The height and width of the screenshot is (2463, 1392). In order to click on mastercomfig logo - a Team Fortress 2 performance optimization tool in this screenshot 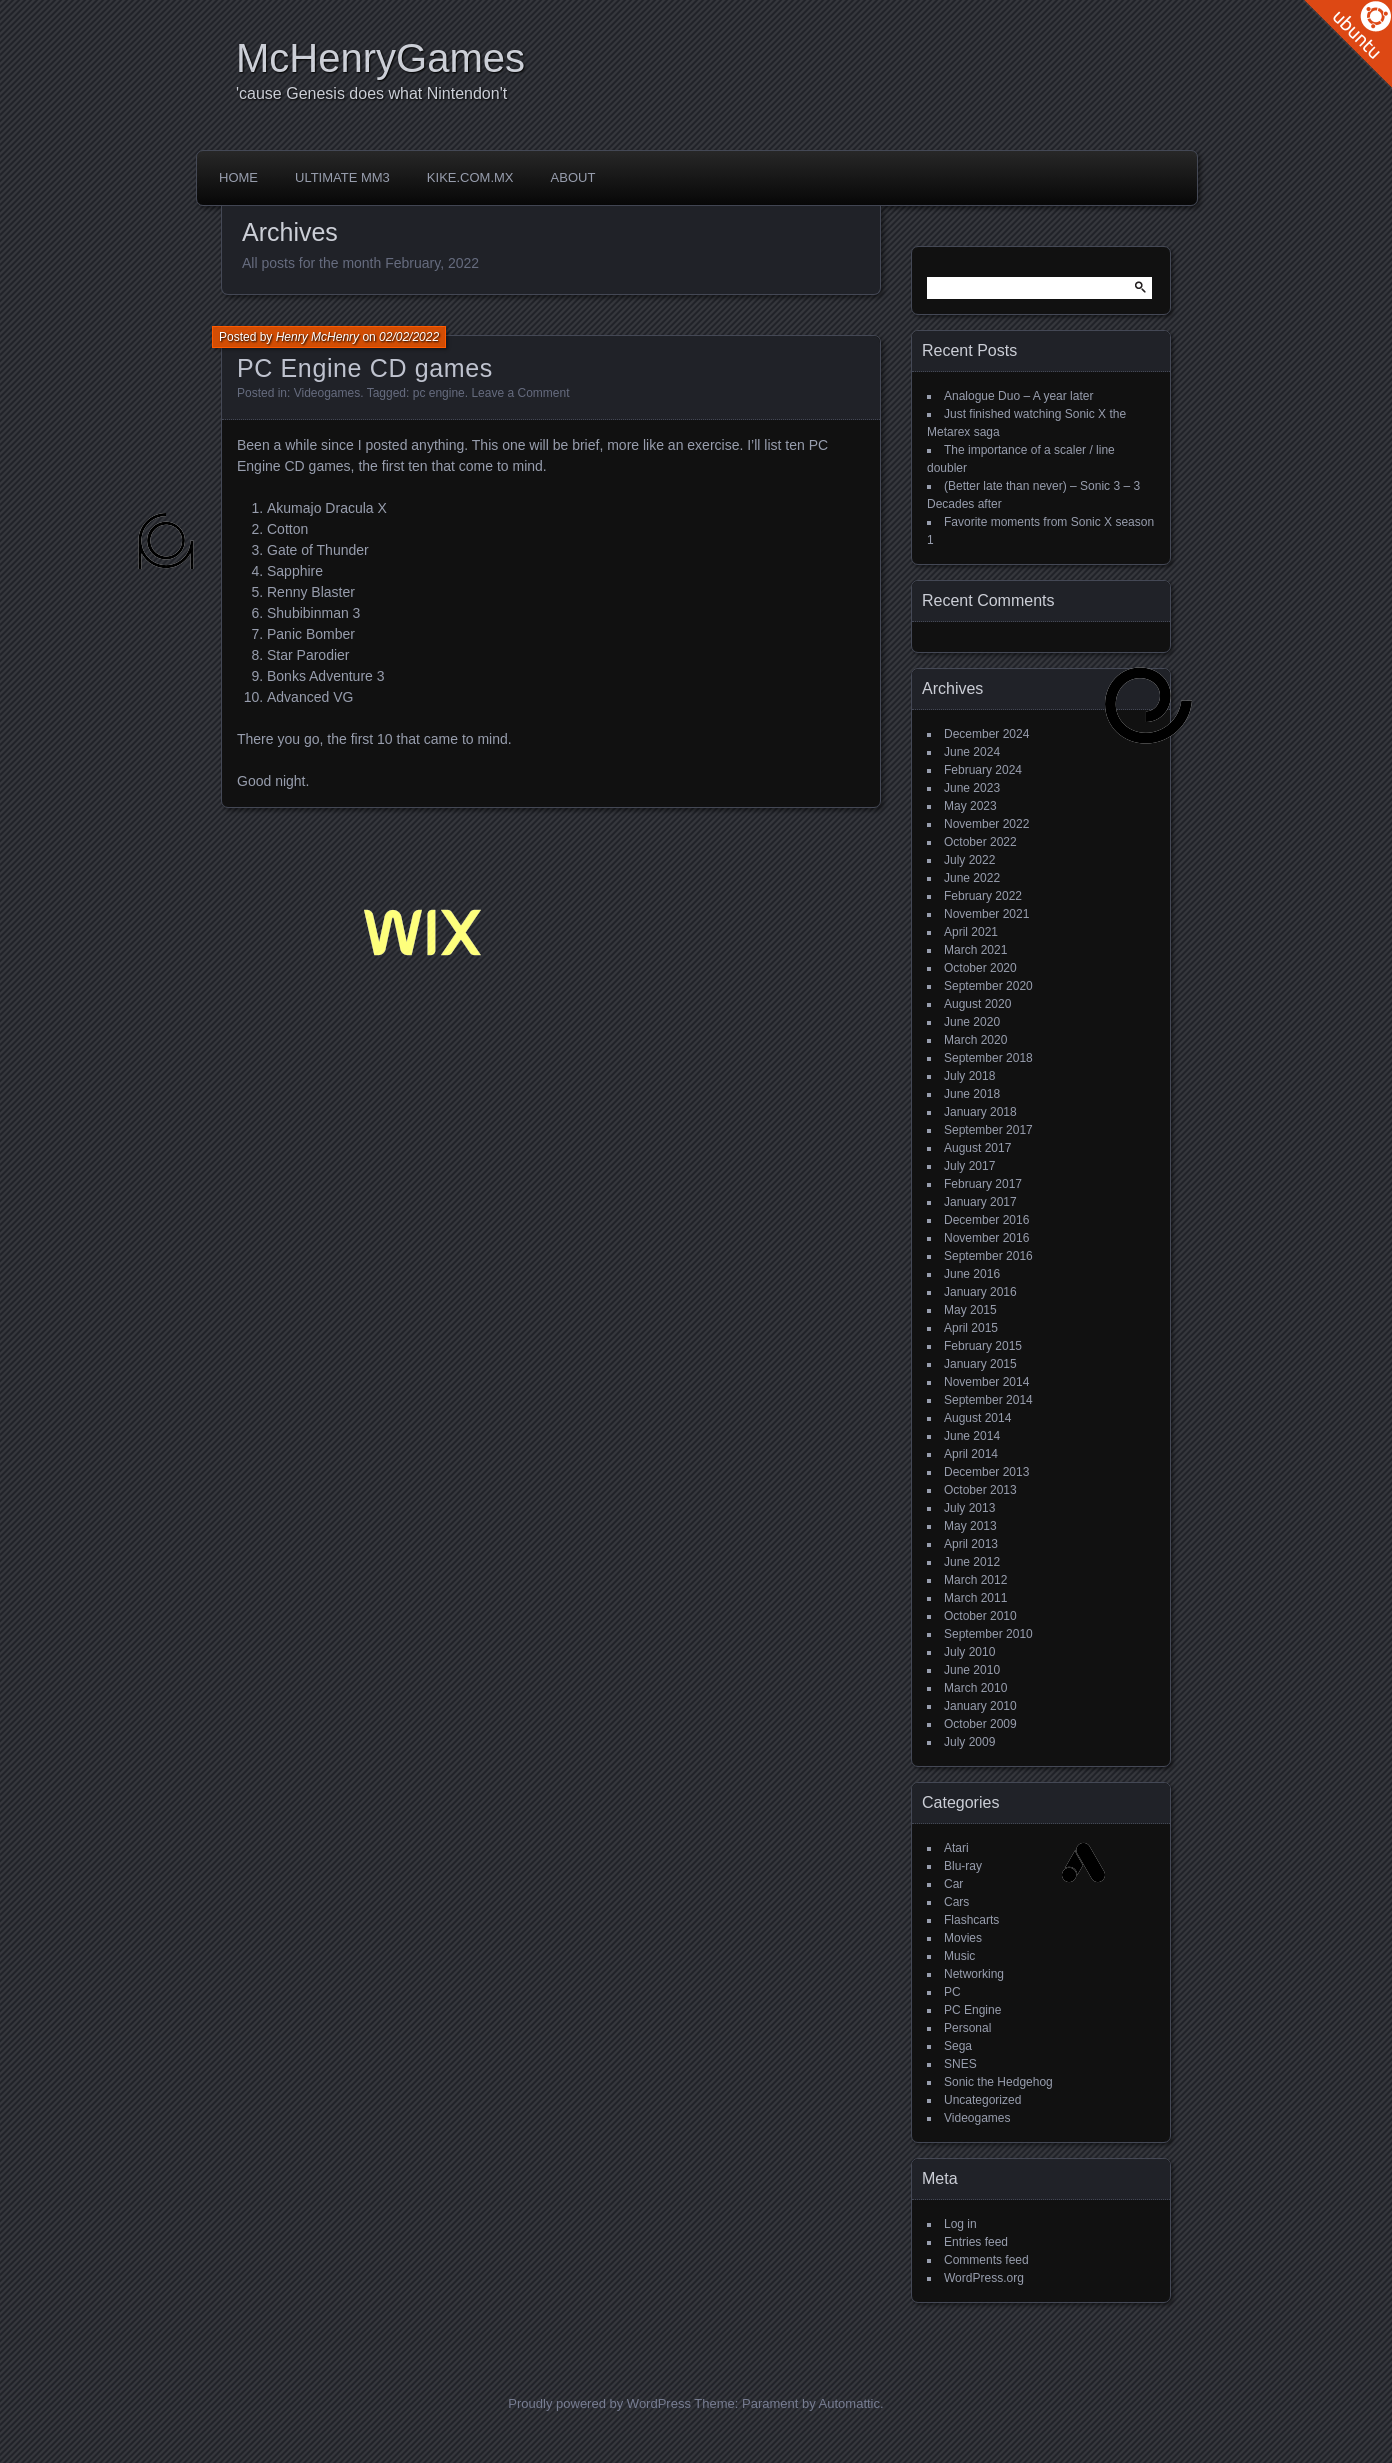, I will do `click(166, 541)`.